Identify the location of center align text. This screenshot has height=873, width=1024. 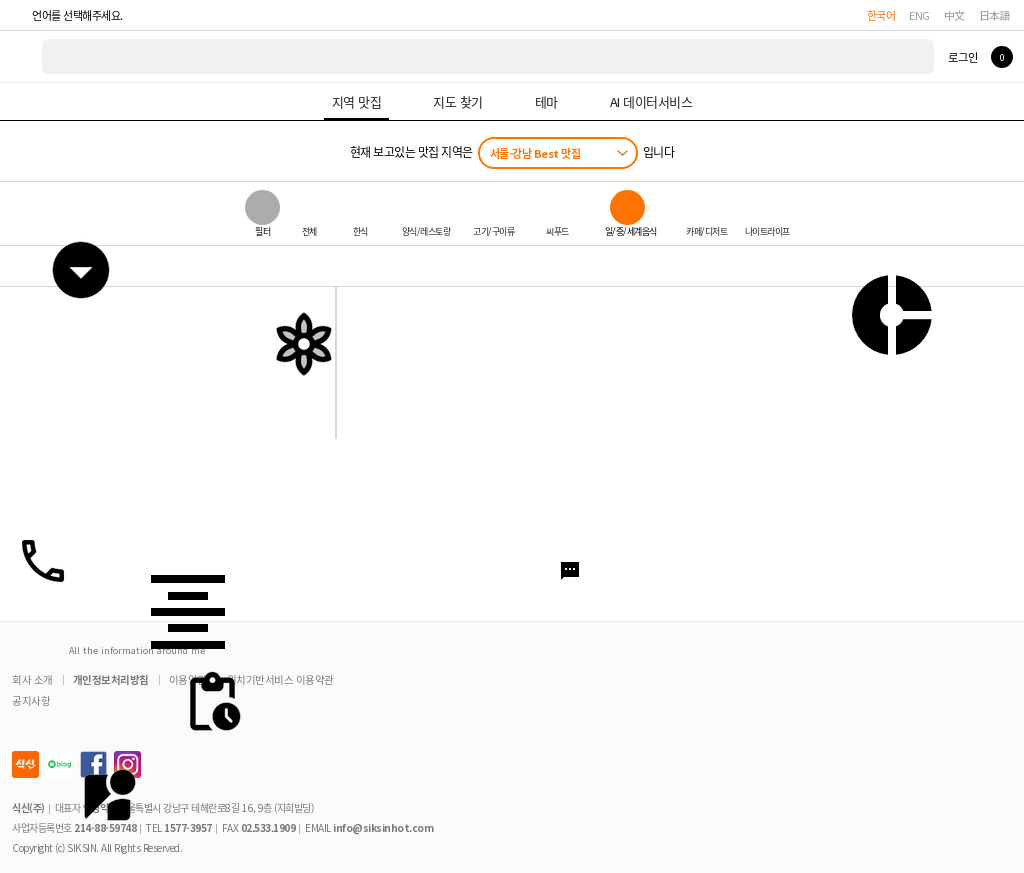
(188, 612).